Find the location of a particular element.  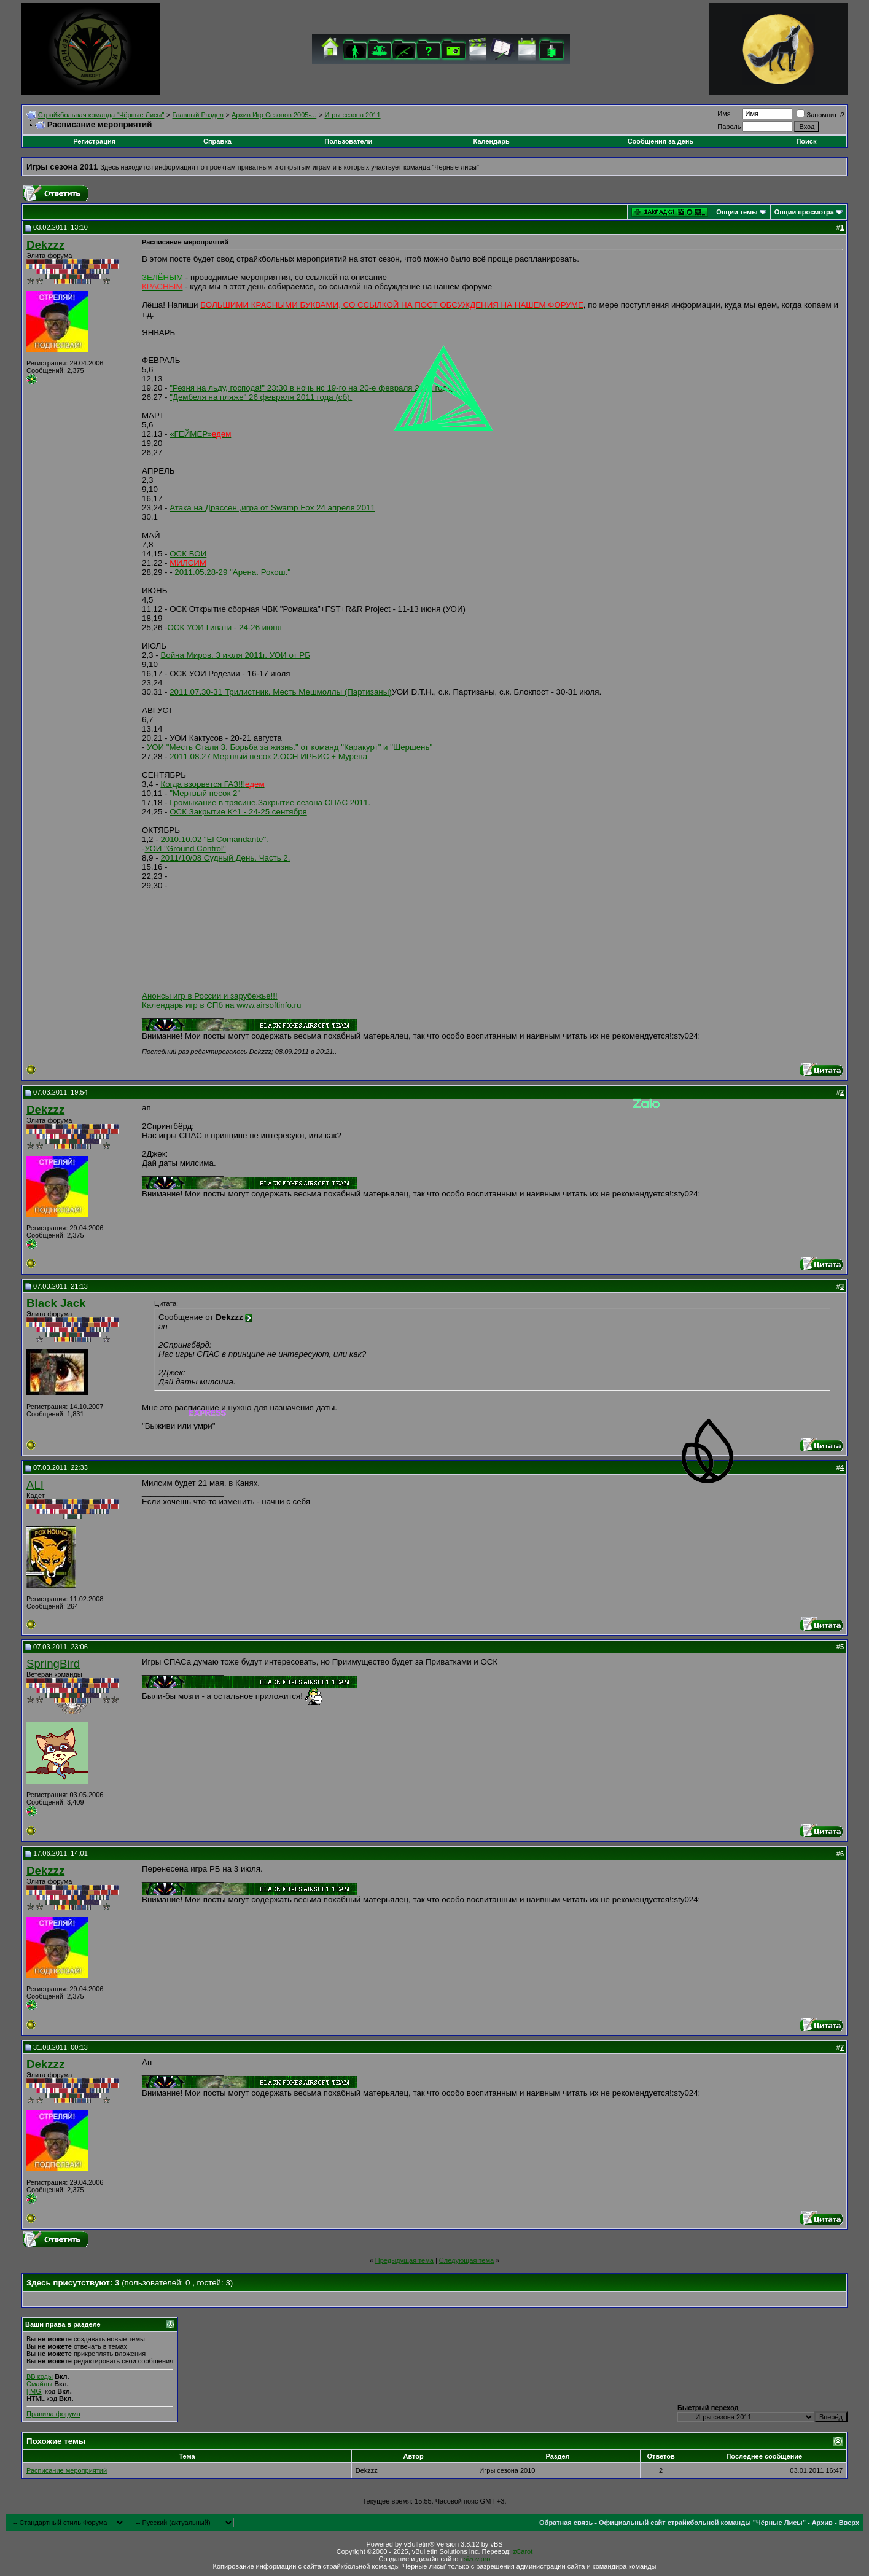

access Firebase console or services is located at coordinates (707, 1451).